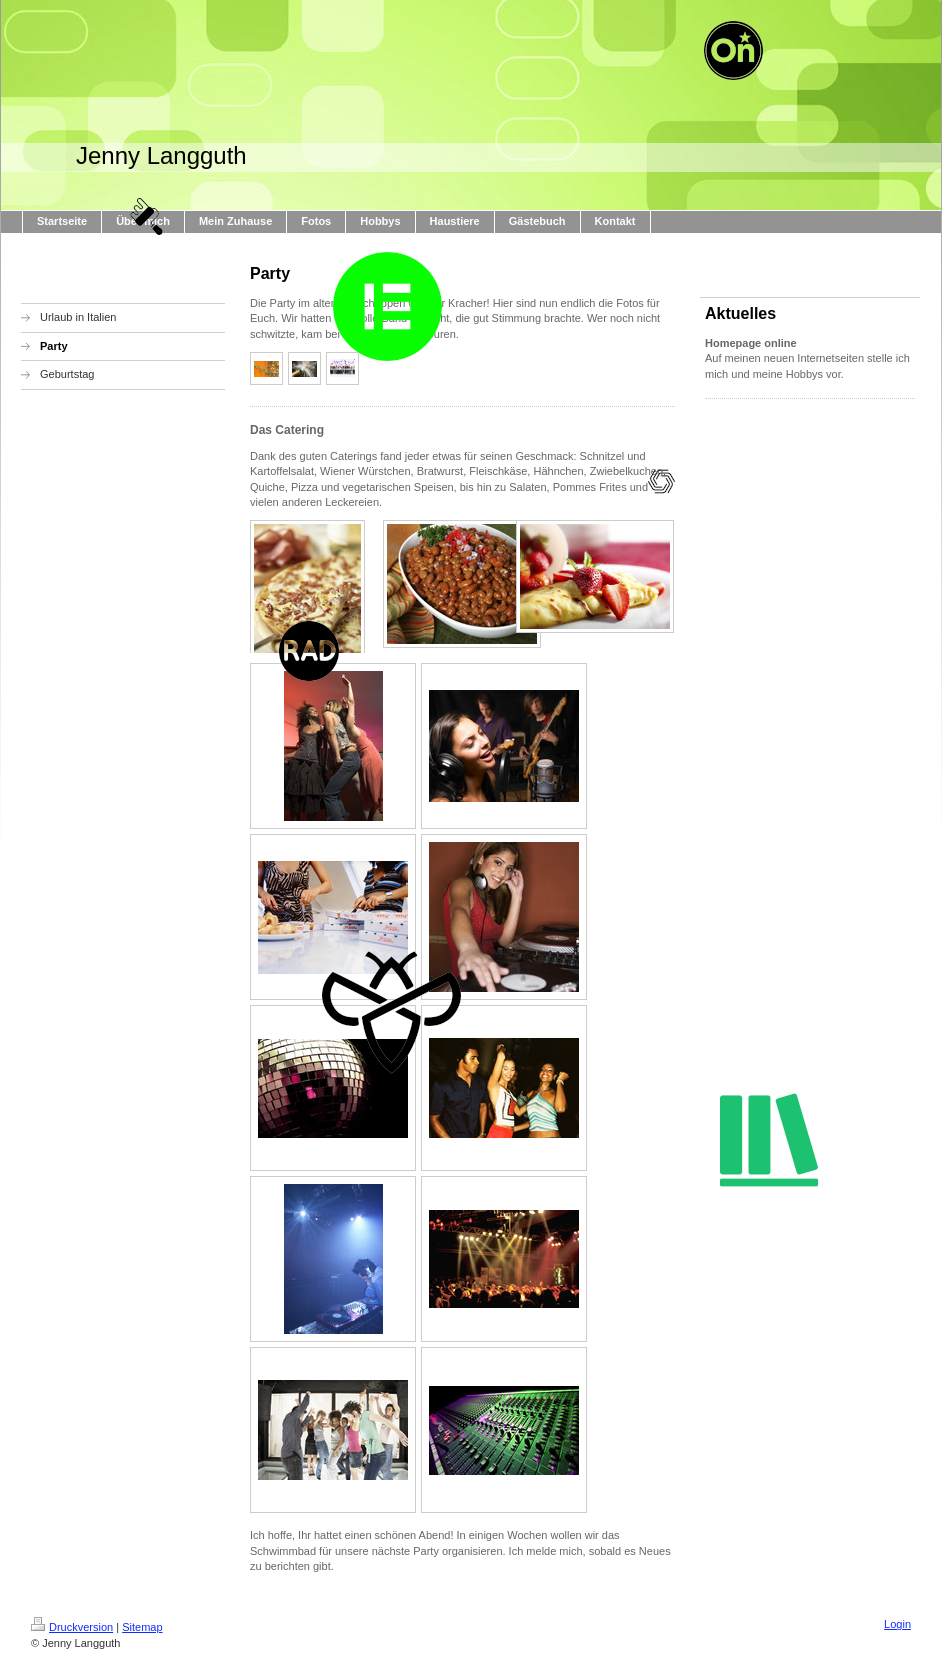 Image resolution: width=942 pixels, height=1669 pixels. Describe the element at coordinates (733, 50) in the screenshot. I see `access OnStar connected vehicle services` at that location.